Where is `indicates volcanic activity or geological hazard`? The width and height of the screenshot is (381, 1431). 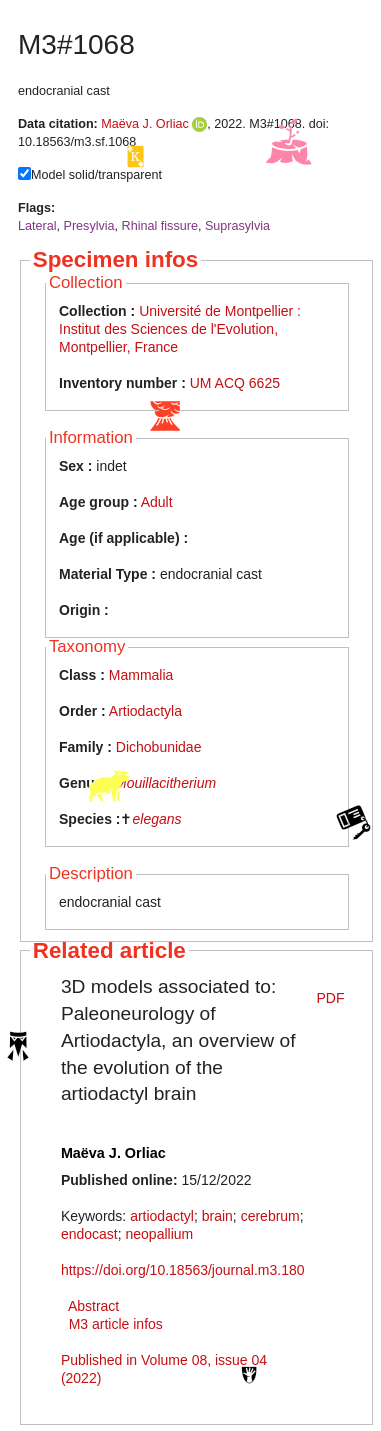 indicates volcanic activity or geological hazard is located at coordinates (165, 416).